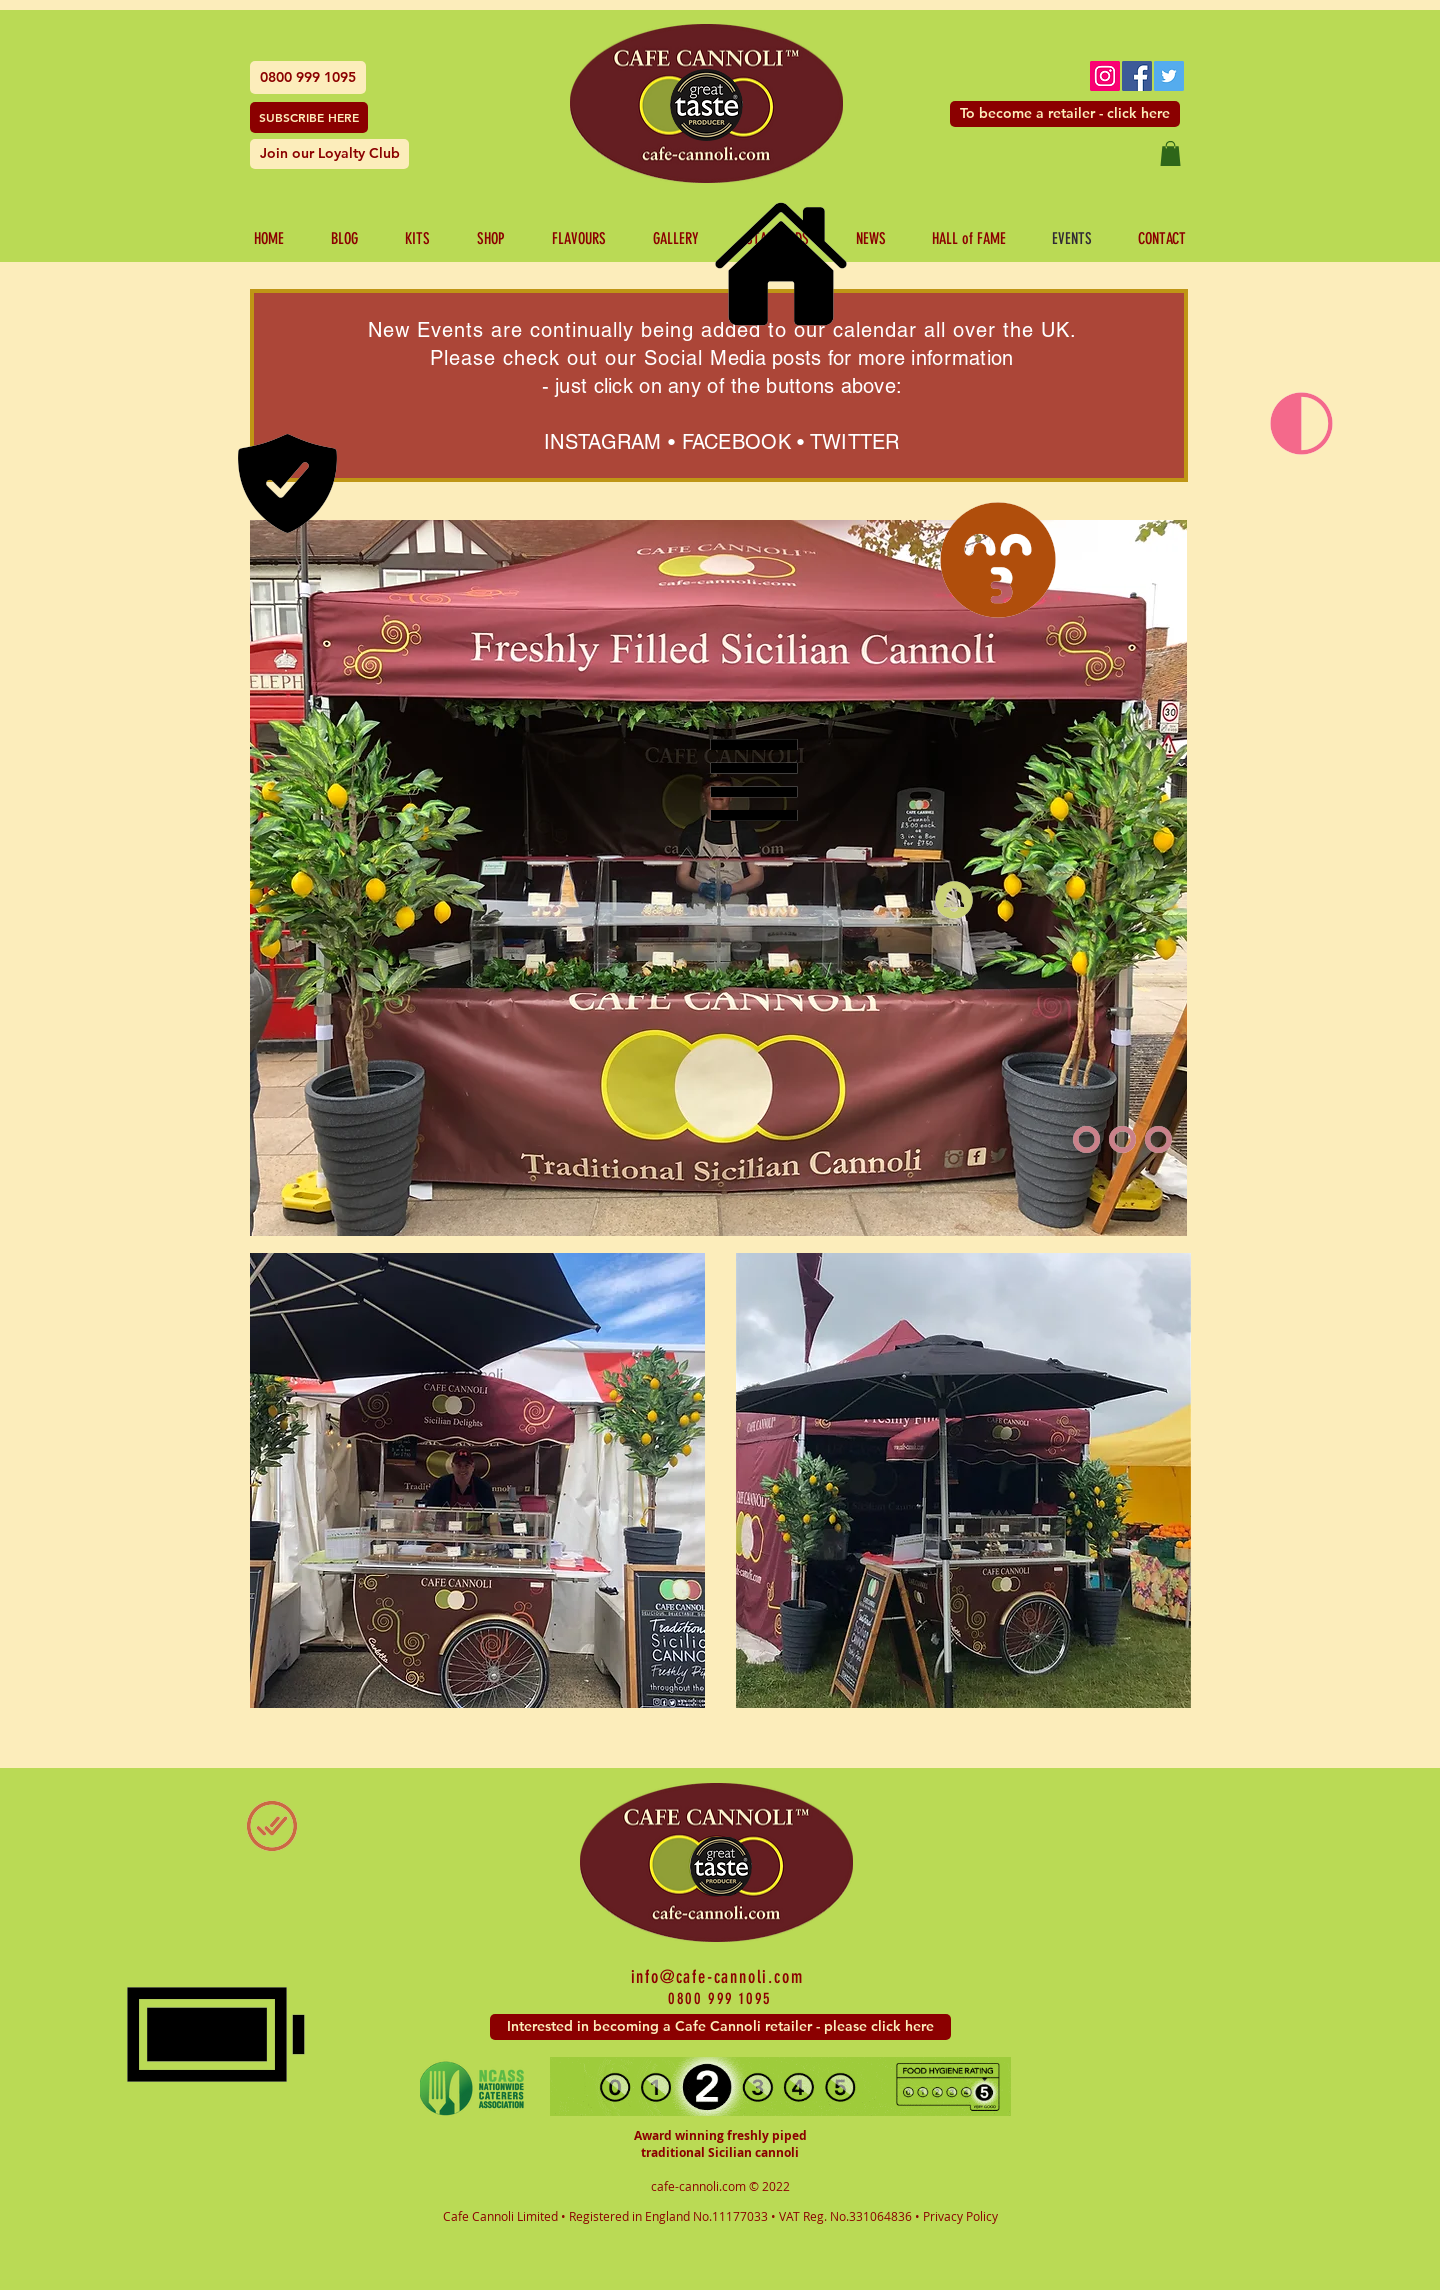 This screenshot has width=1440, height=2290. I want to click on open more options menu, so click(1122, 1139).